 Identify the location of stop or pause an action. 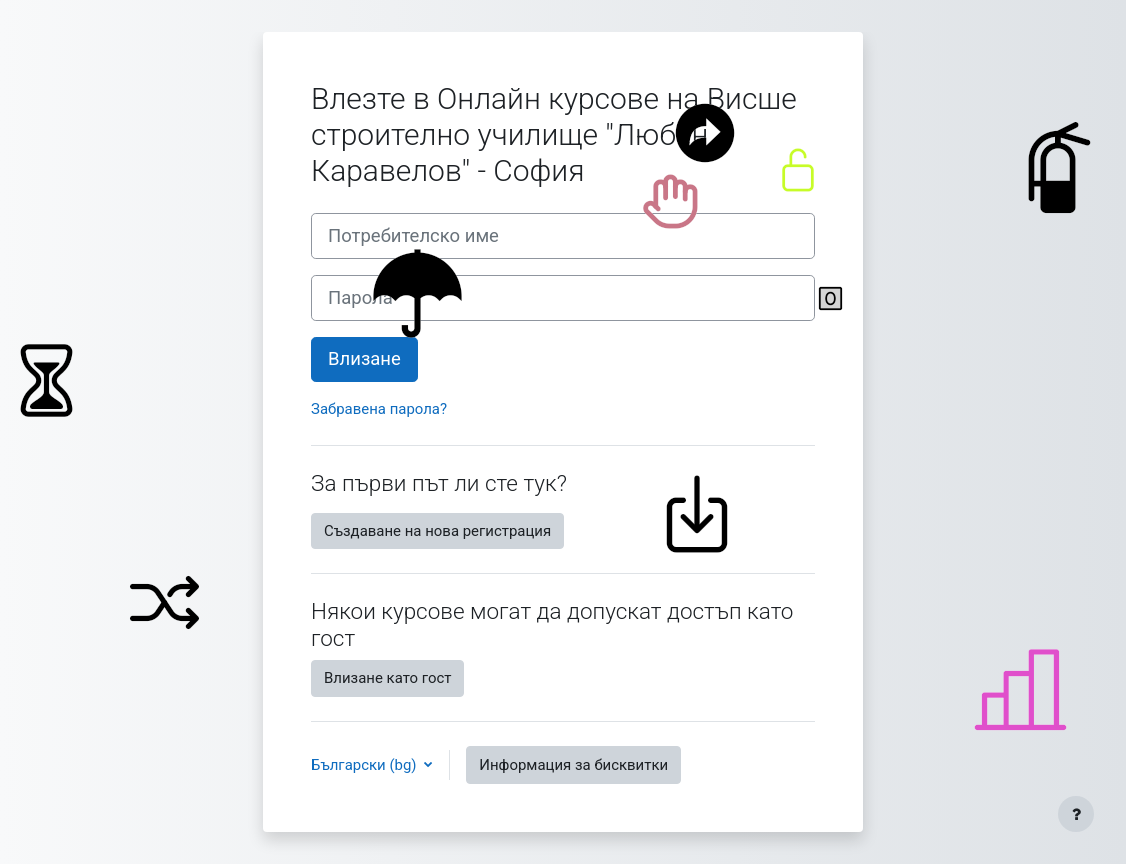
(670, 201).